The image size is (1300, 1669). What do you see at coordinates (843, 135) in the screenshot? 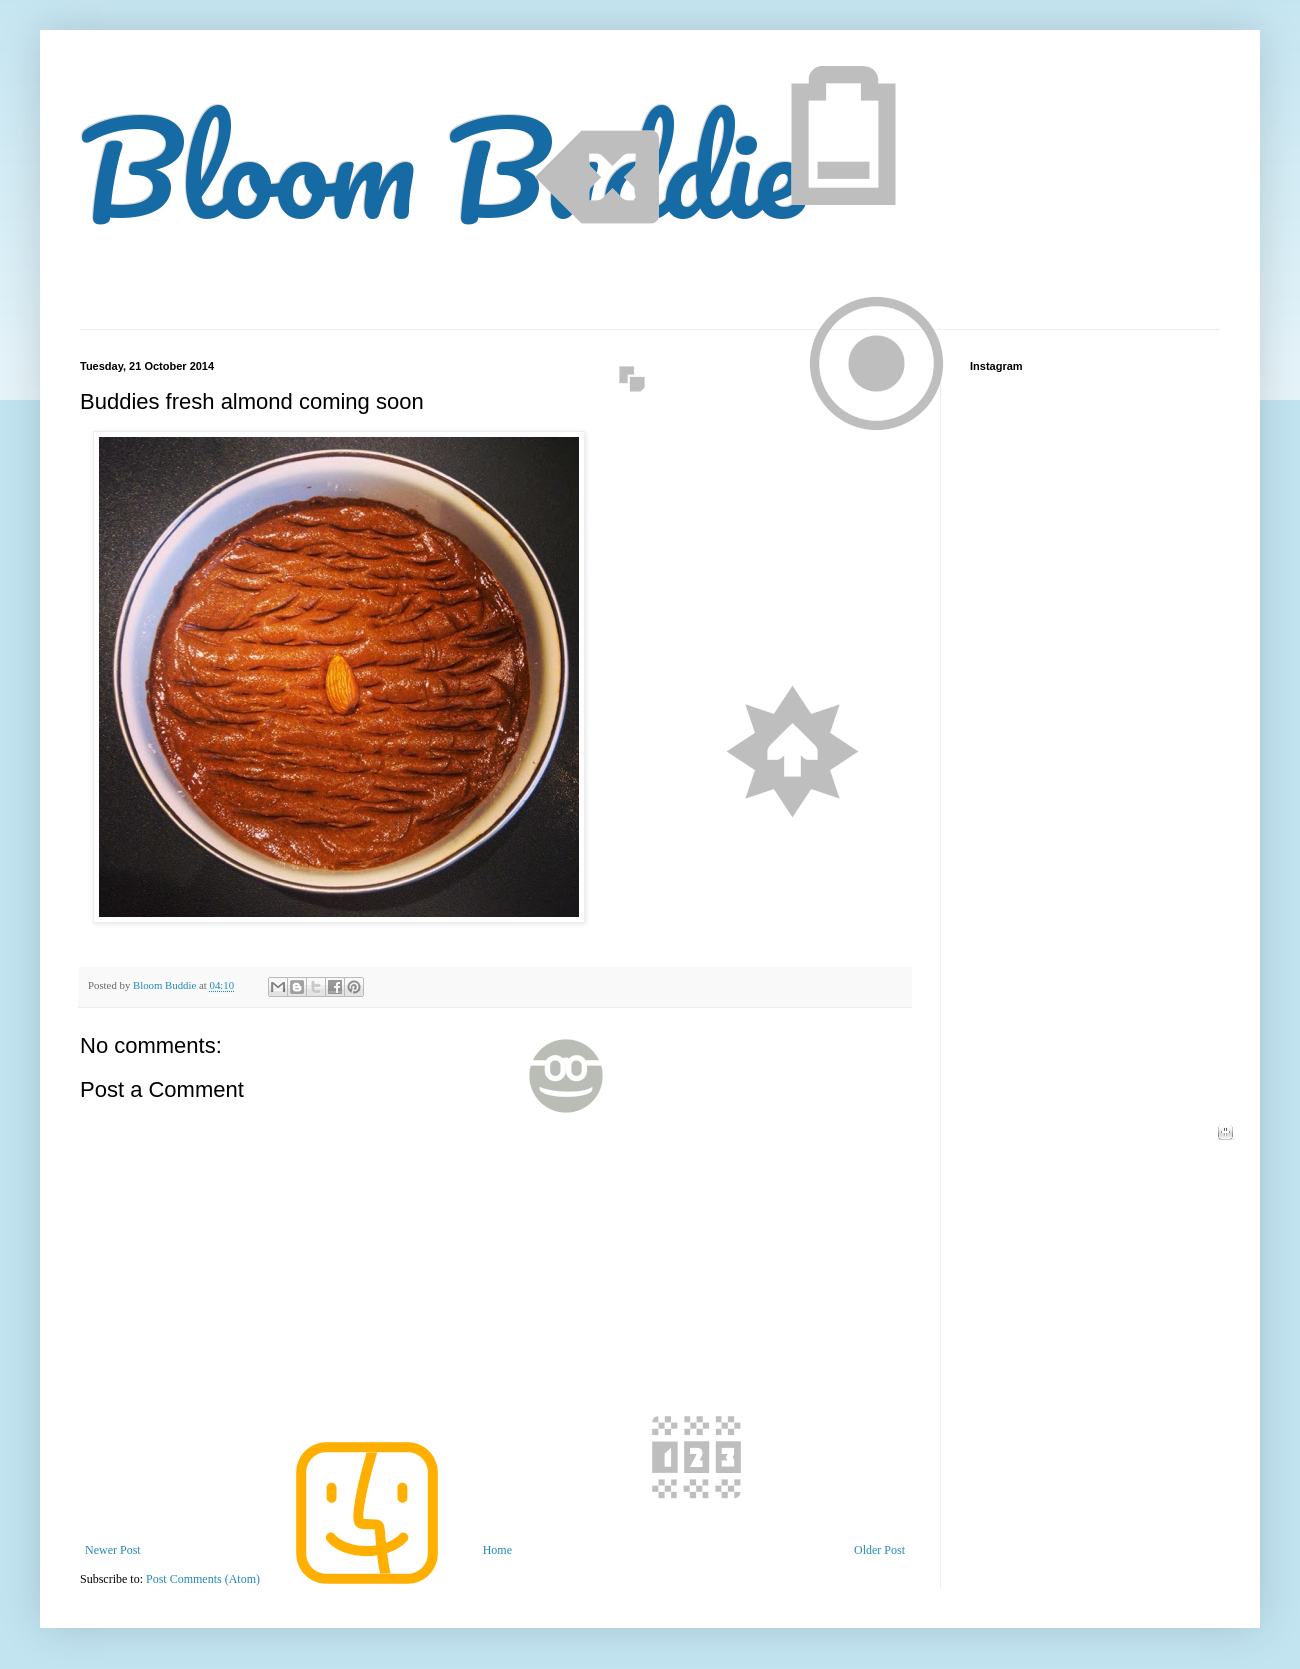
I see `indicates low battery level` at bounding box center [843, 135].